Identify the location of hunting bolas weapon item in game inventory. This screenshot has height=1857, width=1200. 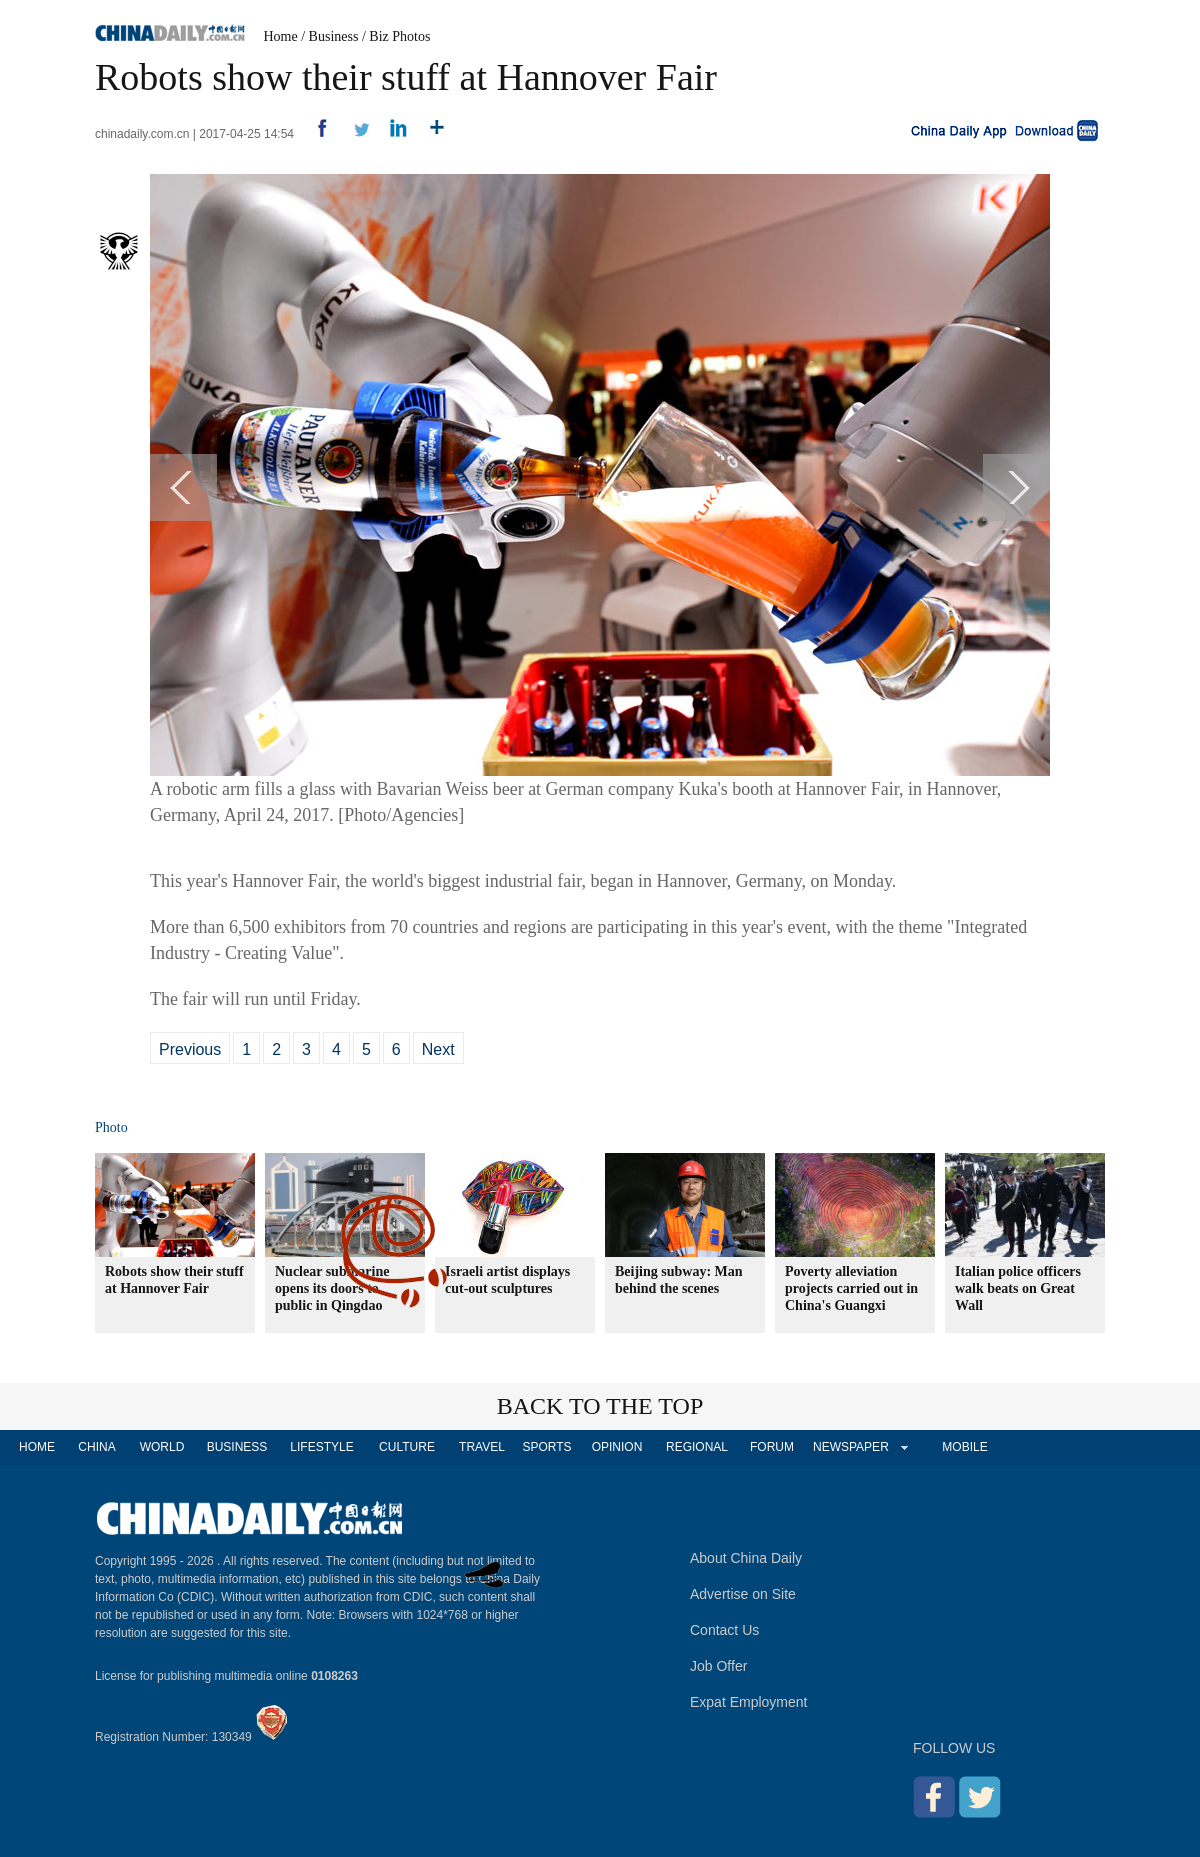
(394, 1251).